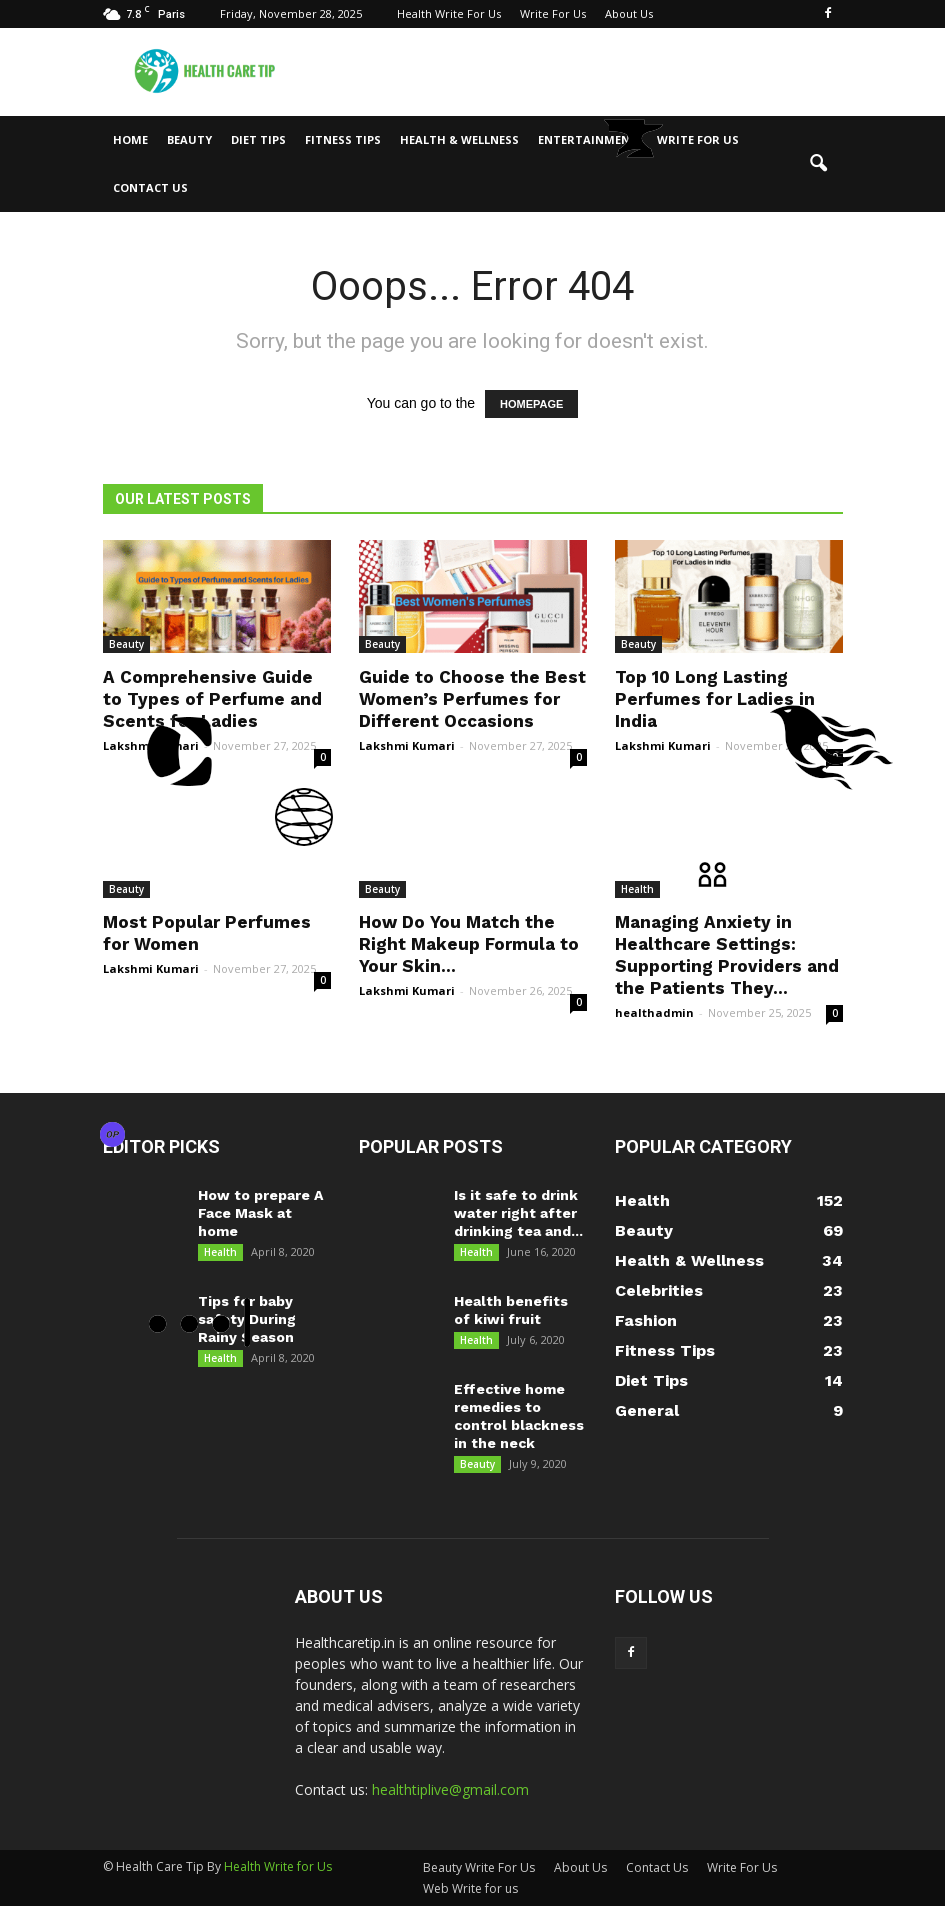 Image resolution: width=945 pixels, height=1906 pixels. Describe the element at coordinates (831, 747) in the screenshot. I see `phoenix framework logo` at that location.